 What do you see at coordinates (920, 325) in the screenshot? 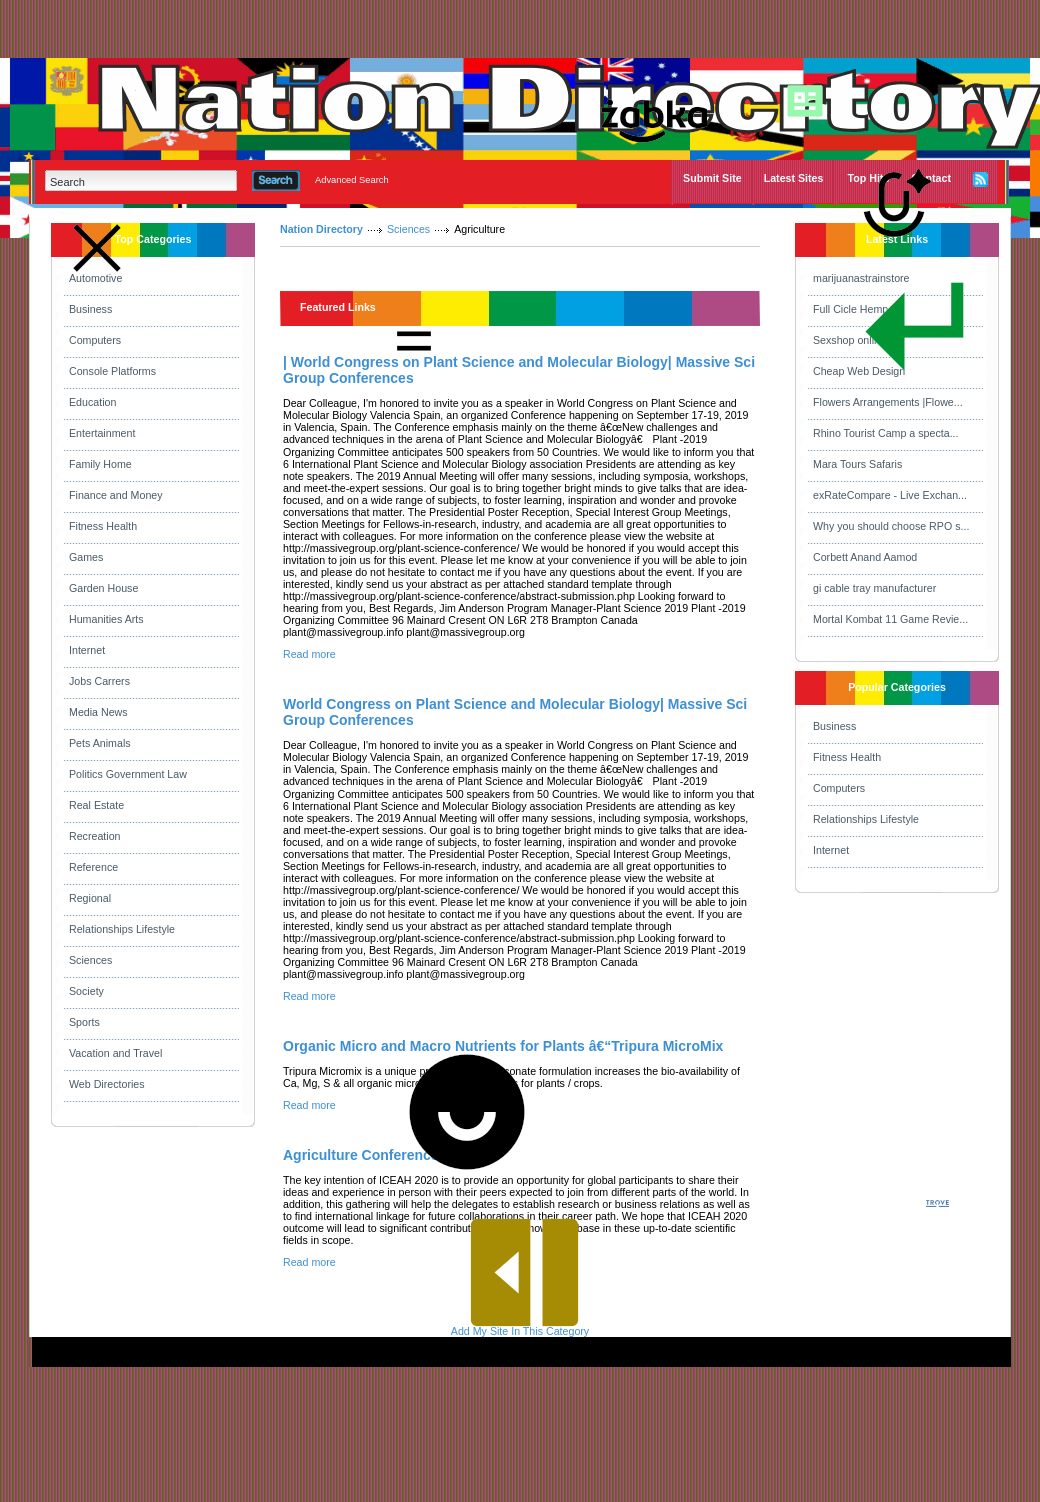
I see `return to previous line or submit input` at bounding box center [920, 325].